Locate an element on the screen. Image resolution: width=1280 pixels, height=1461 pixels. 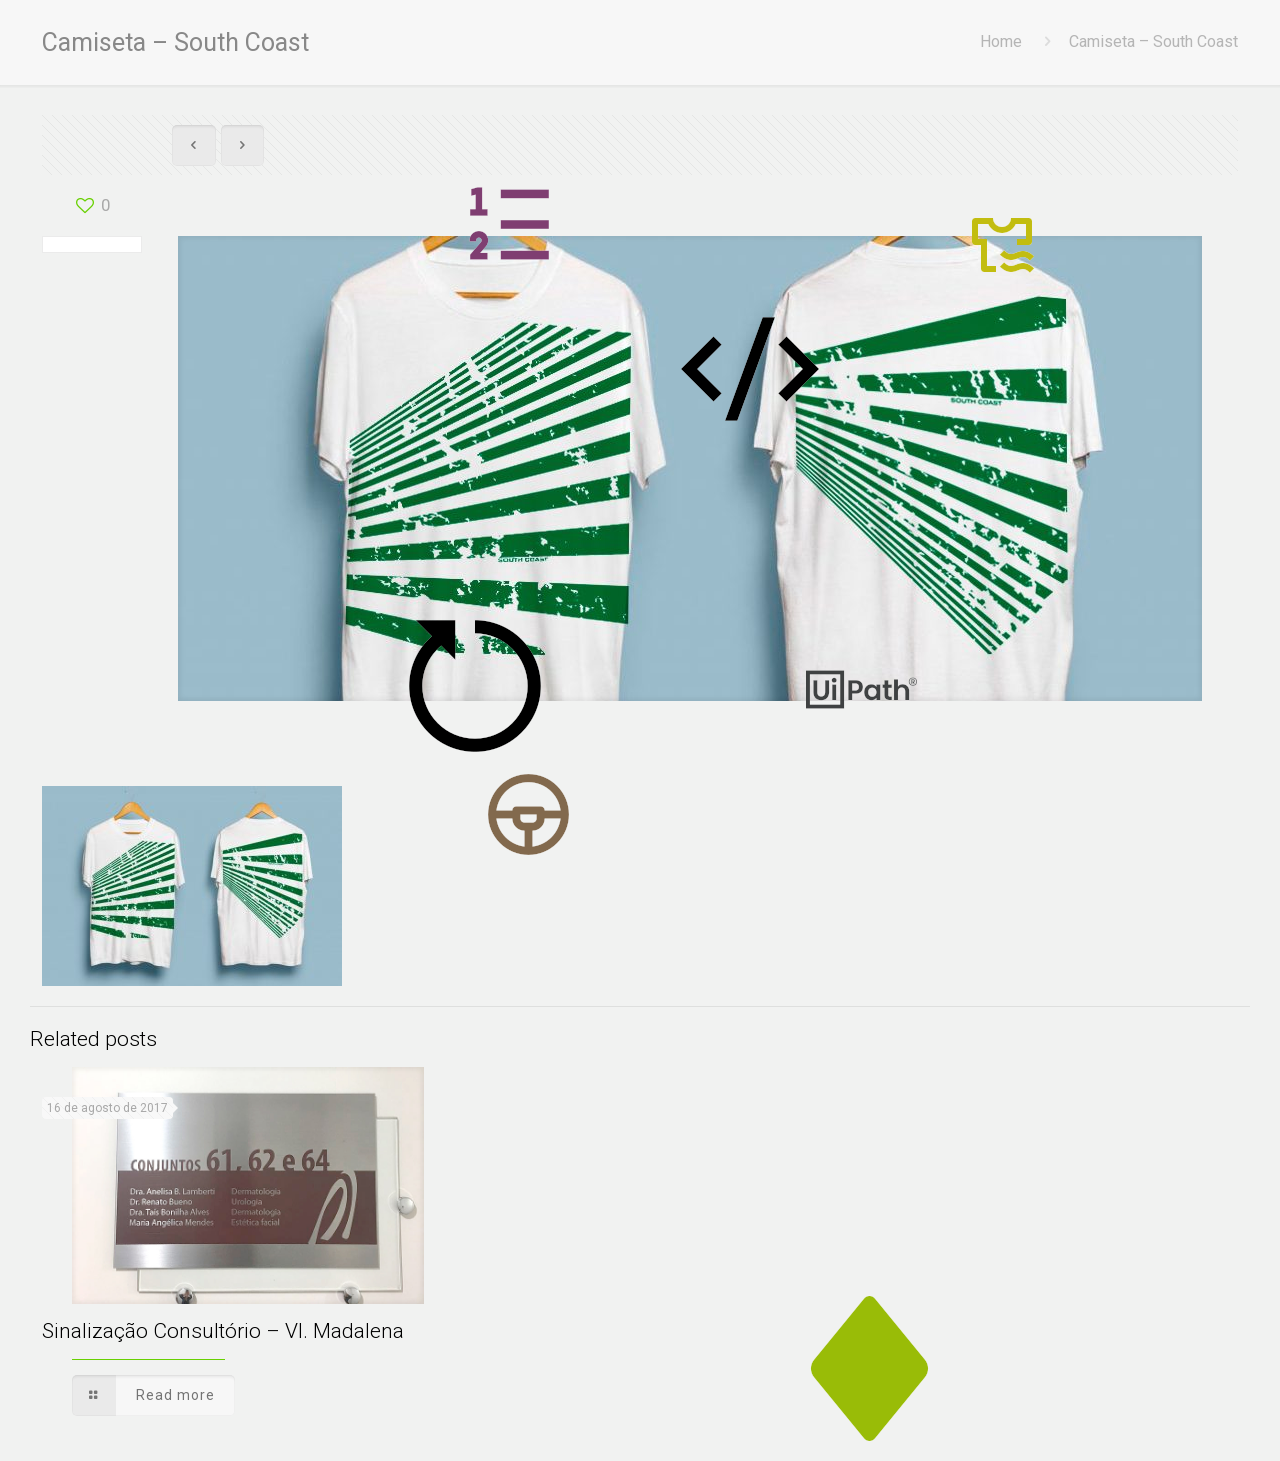
reset or refresh to original state is located at coordinates (475, 686).